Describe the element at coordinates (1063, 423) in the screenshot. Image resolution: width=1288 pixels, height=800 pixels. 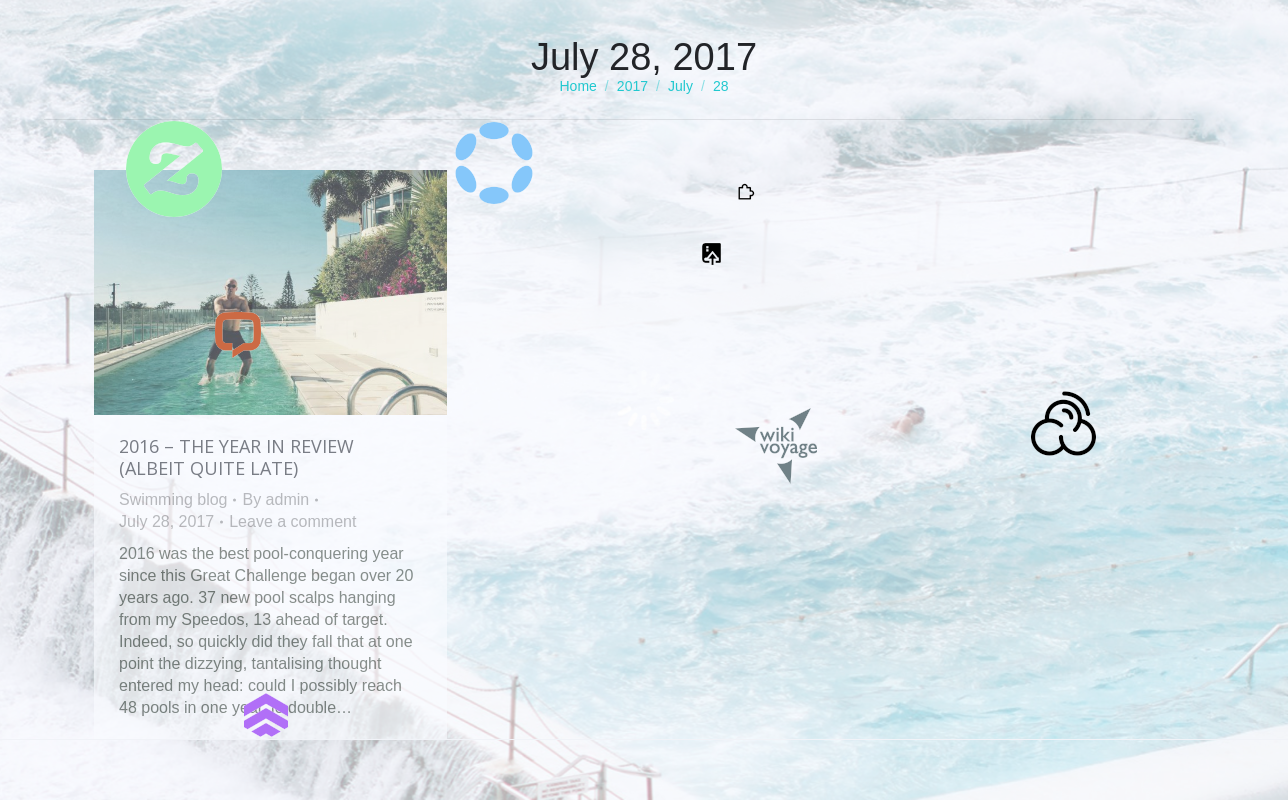
I see `sonarqube cloud logo` at that location.